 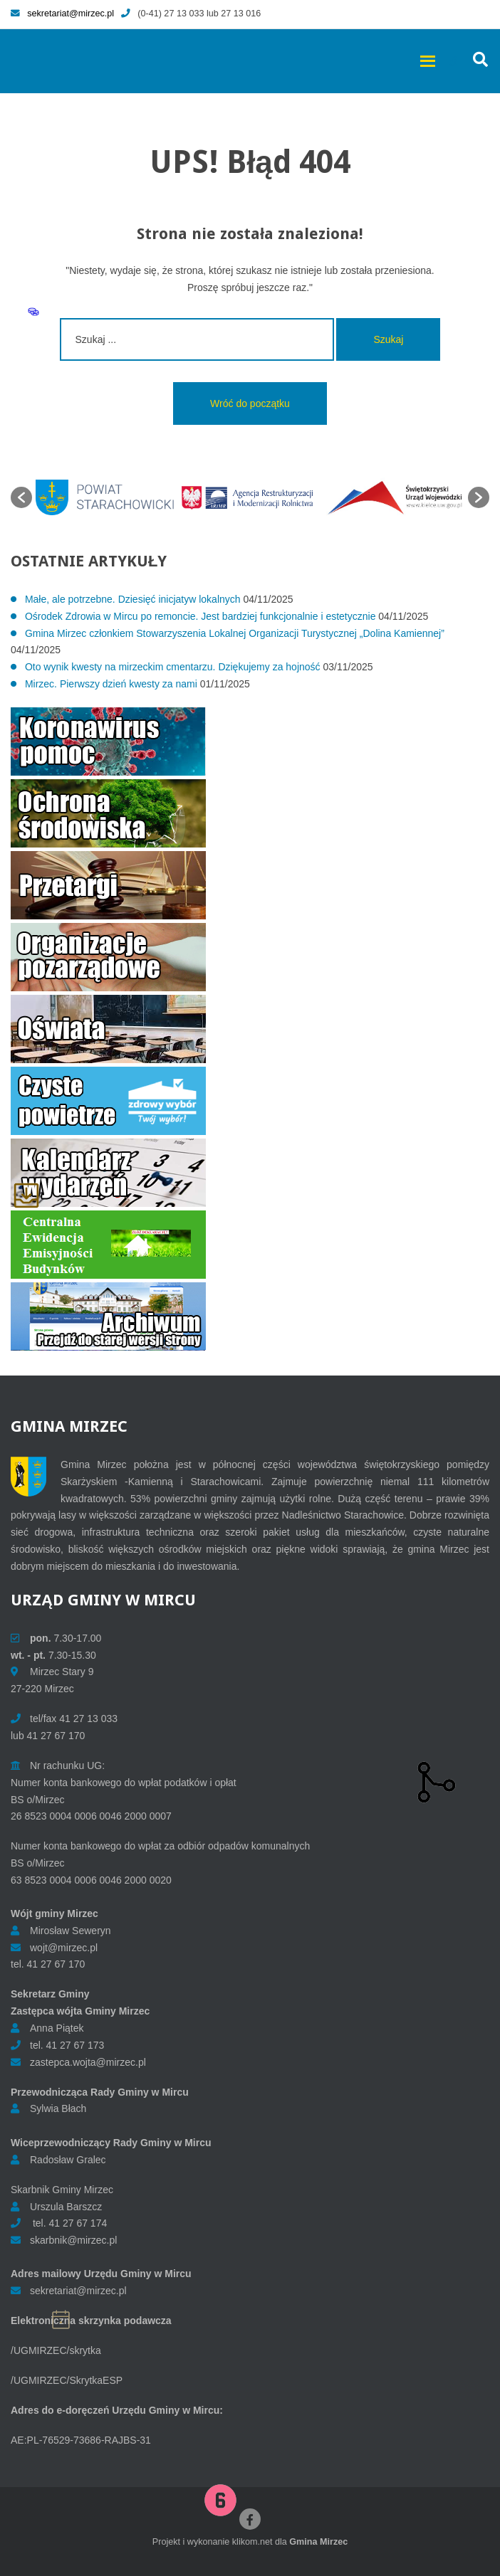 I want to click on merge branches in version control, so click(x=433, y=1782).